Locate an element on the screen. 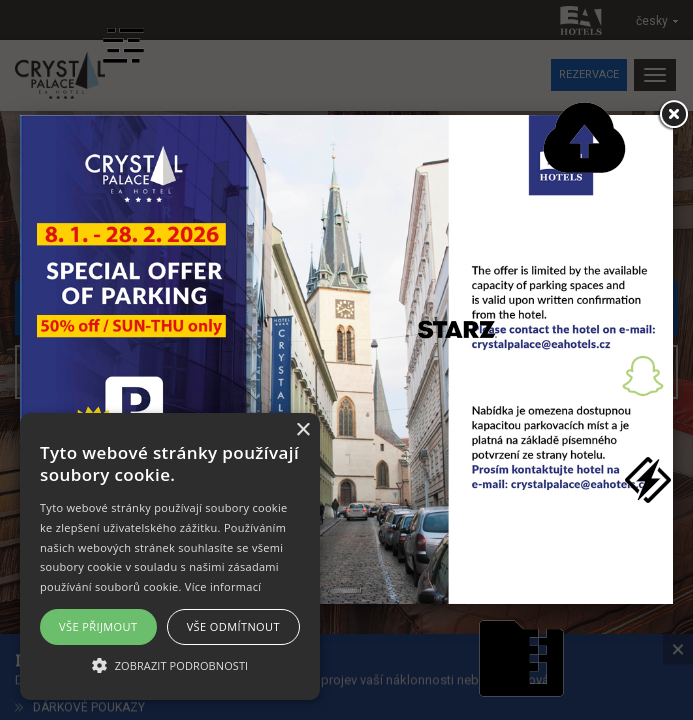  open snapchat app is located at coordinates (643, 376).